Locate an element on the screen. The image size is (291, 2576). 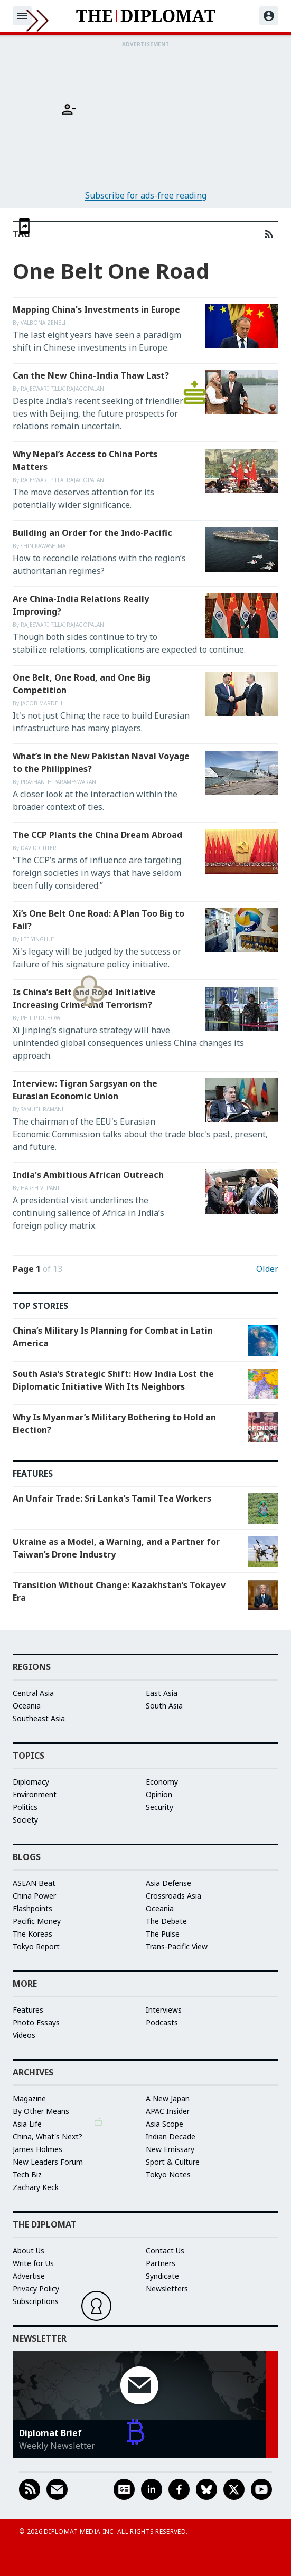
view bitcoin balance or wallet is located at coordinates (135, 2432).